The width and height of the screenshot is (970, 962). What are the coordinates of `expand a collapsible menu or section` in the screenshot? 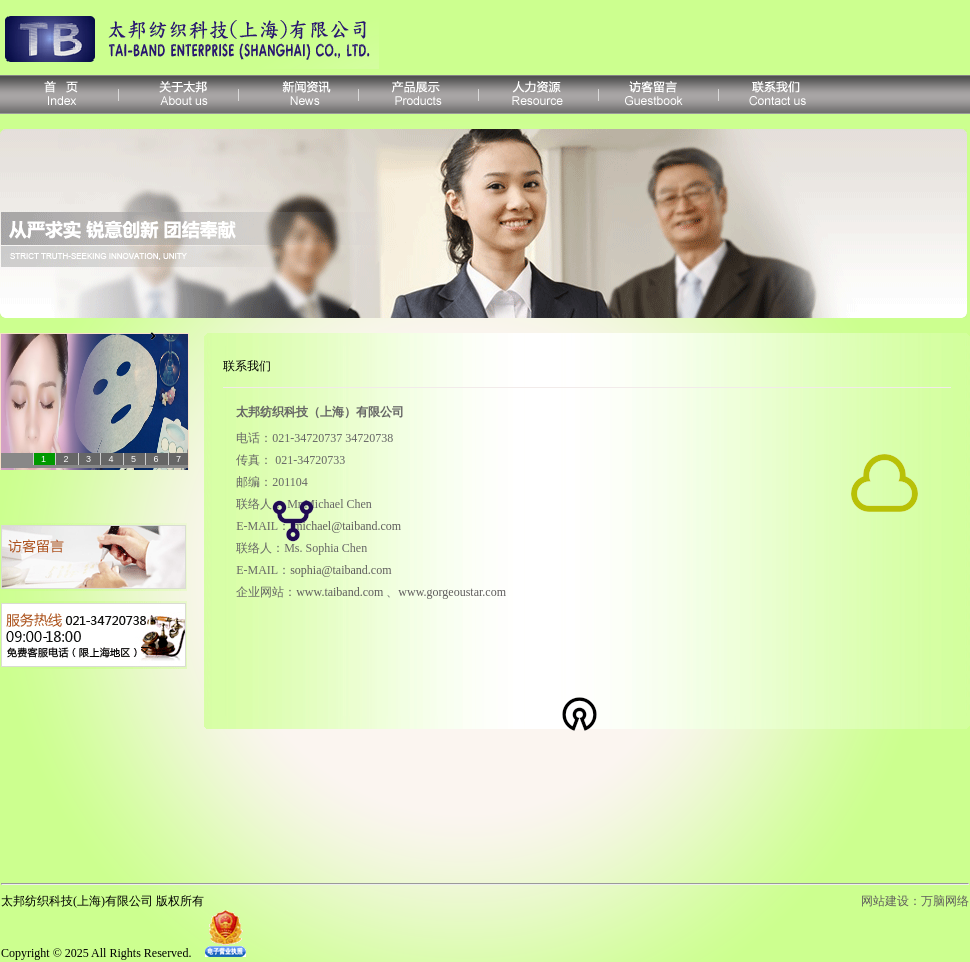 It's located at (153, 336).